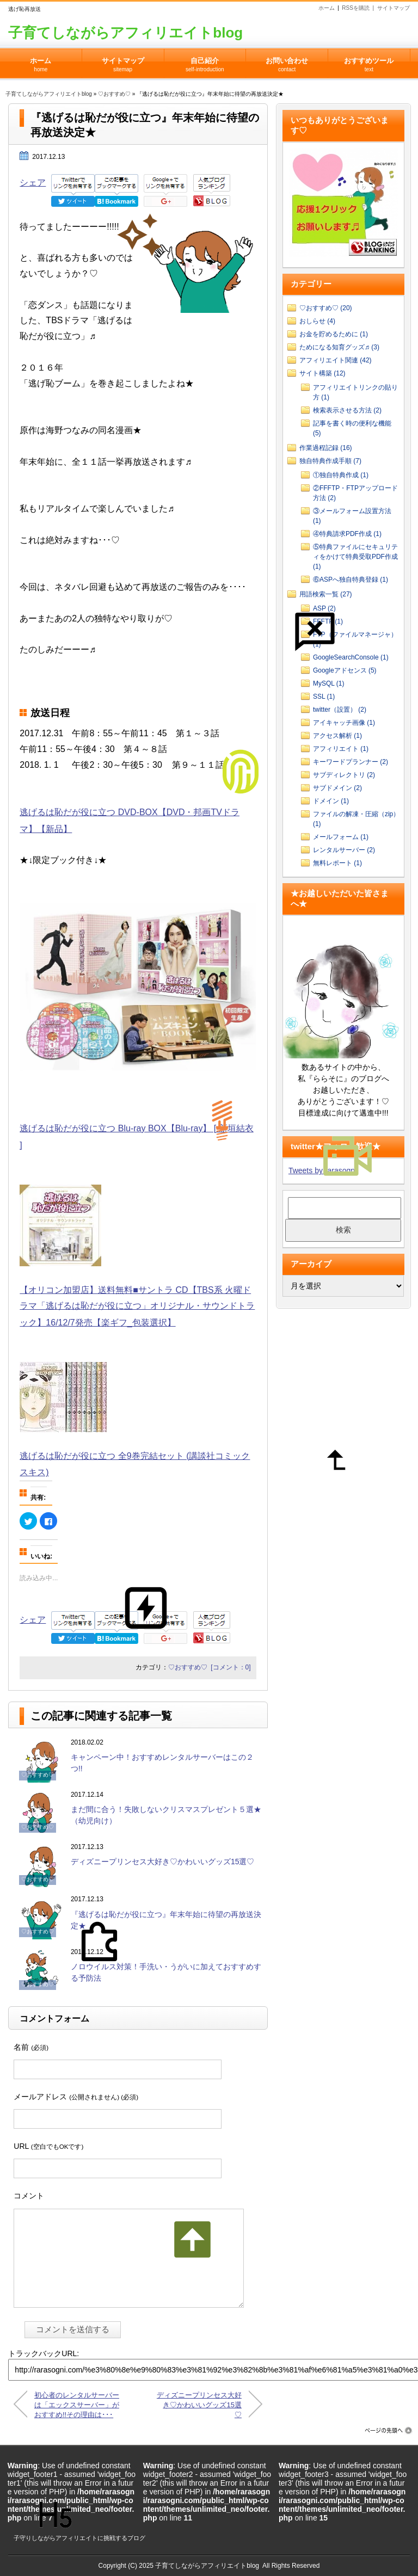 This screenshot has width=418, height=2576. Describe the element at coordinates (315, 630) in the screenshot. I see `delete a conversation` at that location.